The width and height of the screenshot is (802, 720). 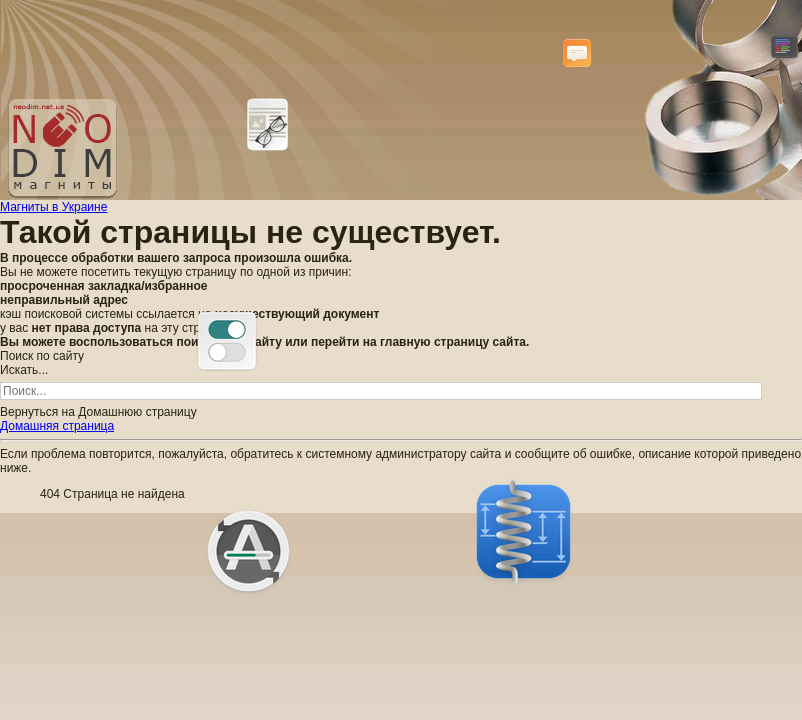 What do you see at coordinates (227, 341) in the screenshot?
I see `open unity tweak tool settings` at bounding box center [227, 341].